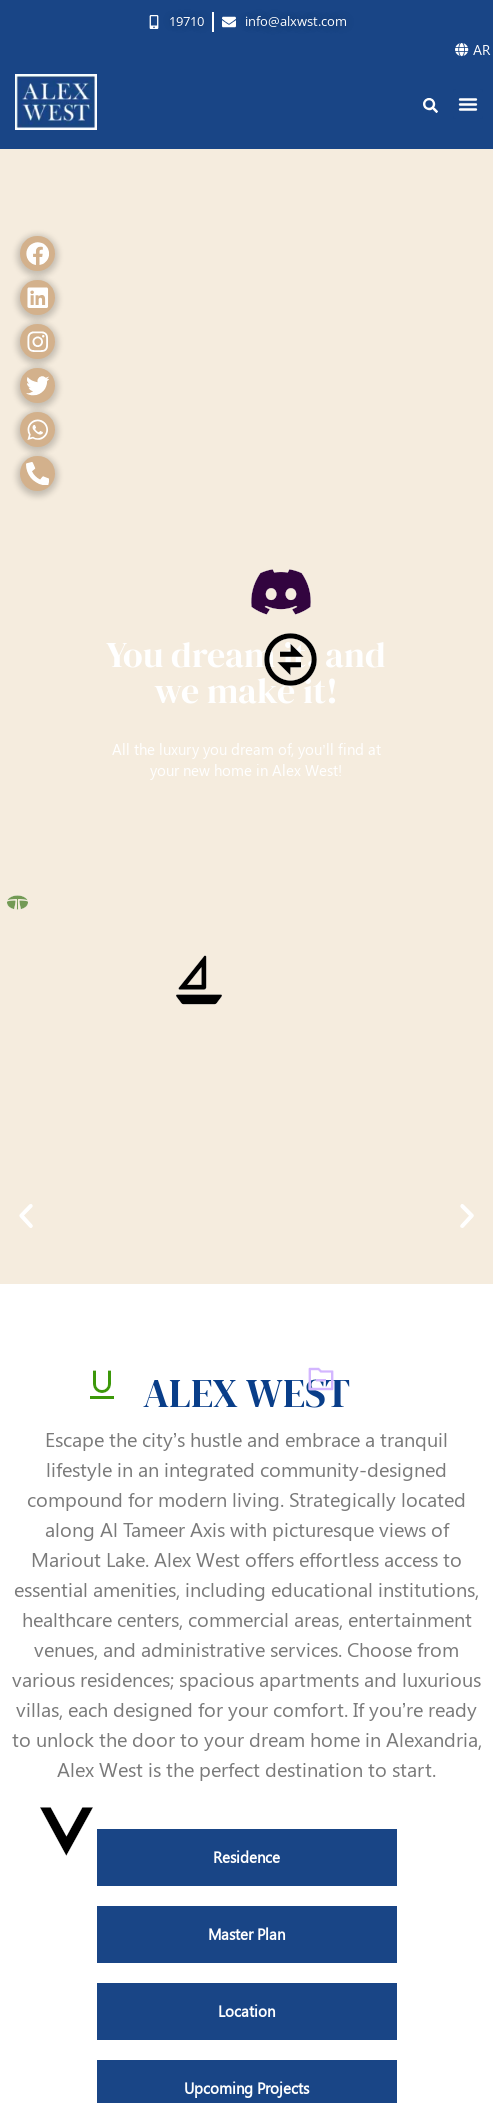 The width and height of the screenshot is (493, 2103). I want to click on vitess database clustering platform logo, so click(66, 1831).